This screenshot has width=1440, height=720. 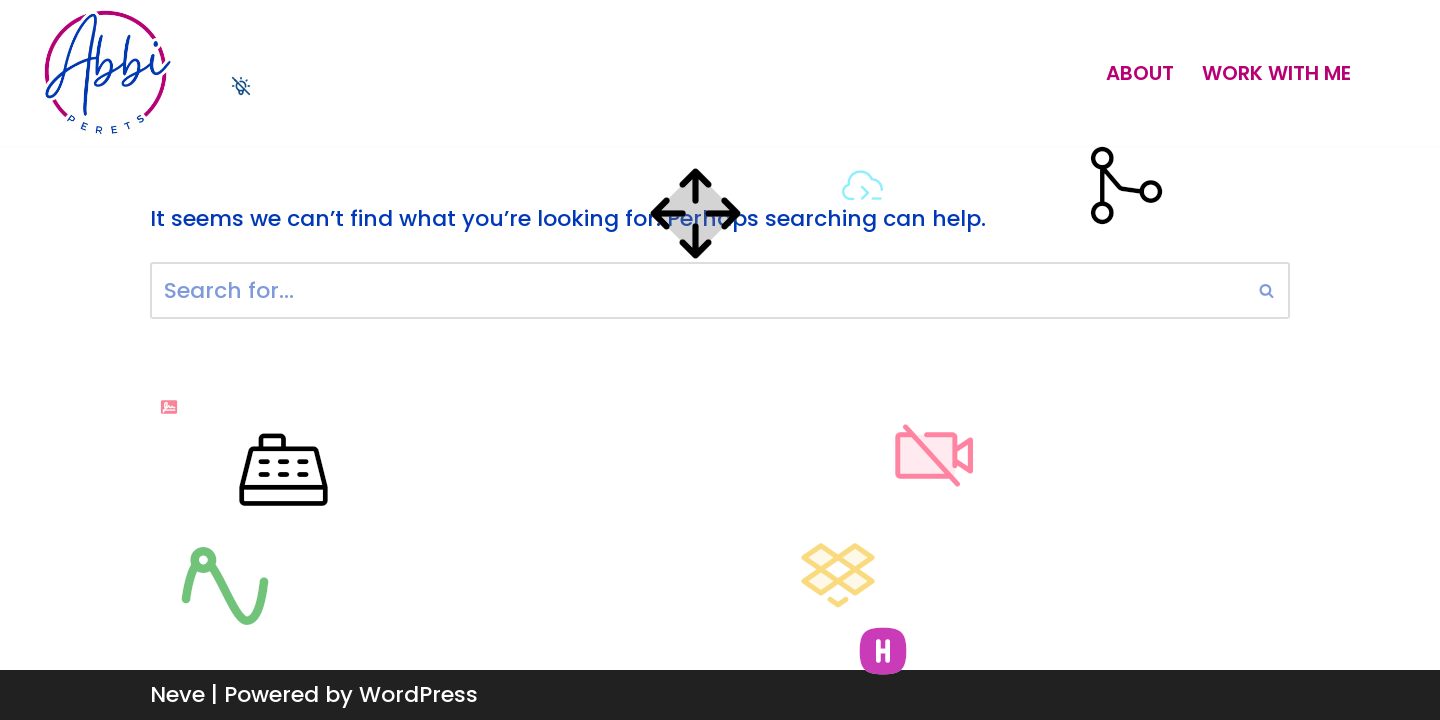 I want to click on add your signature to a document, so click(x=169, y=407).